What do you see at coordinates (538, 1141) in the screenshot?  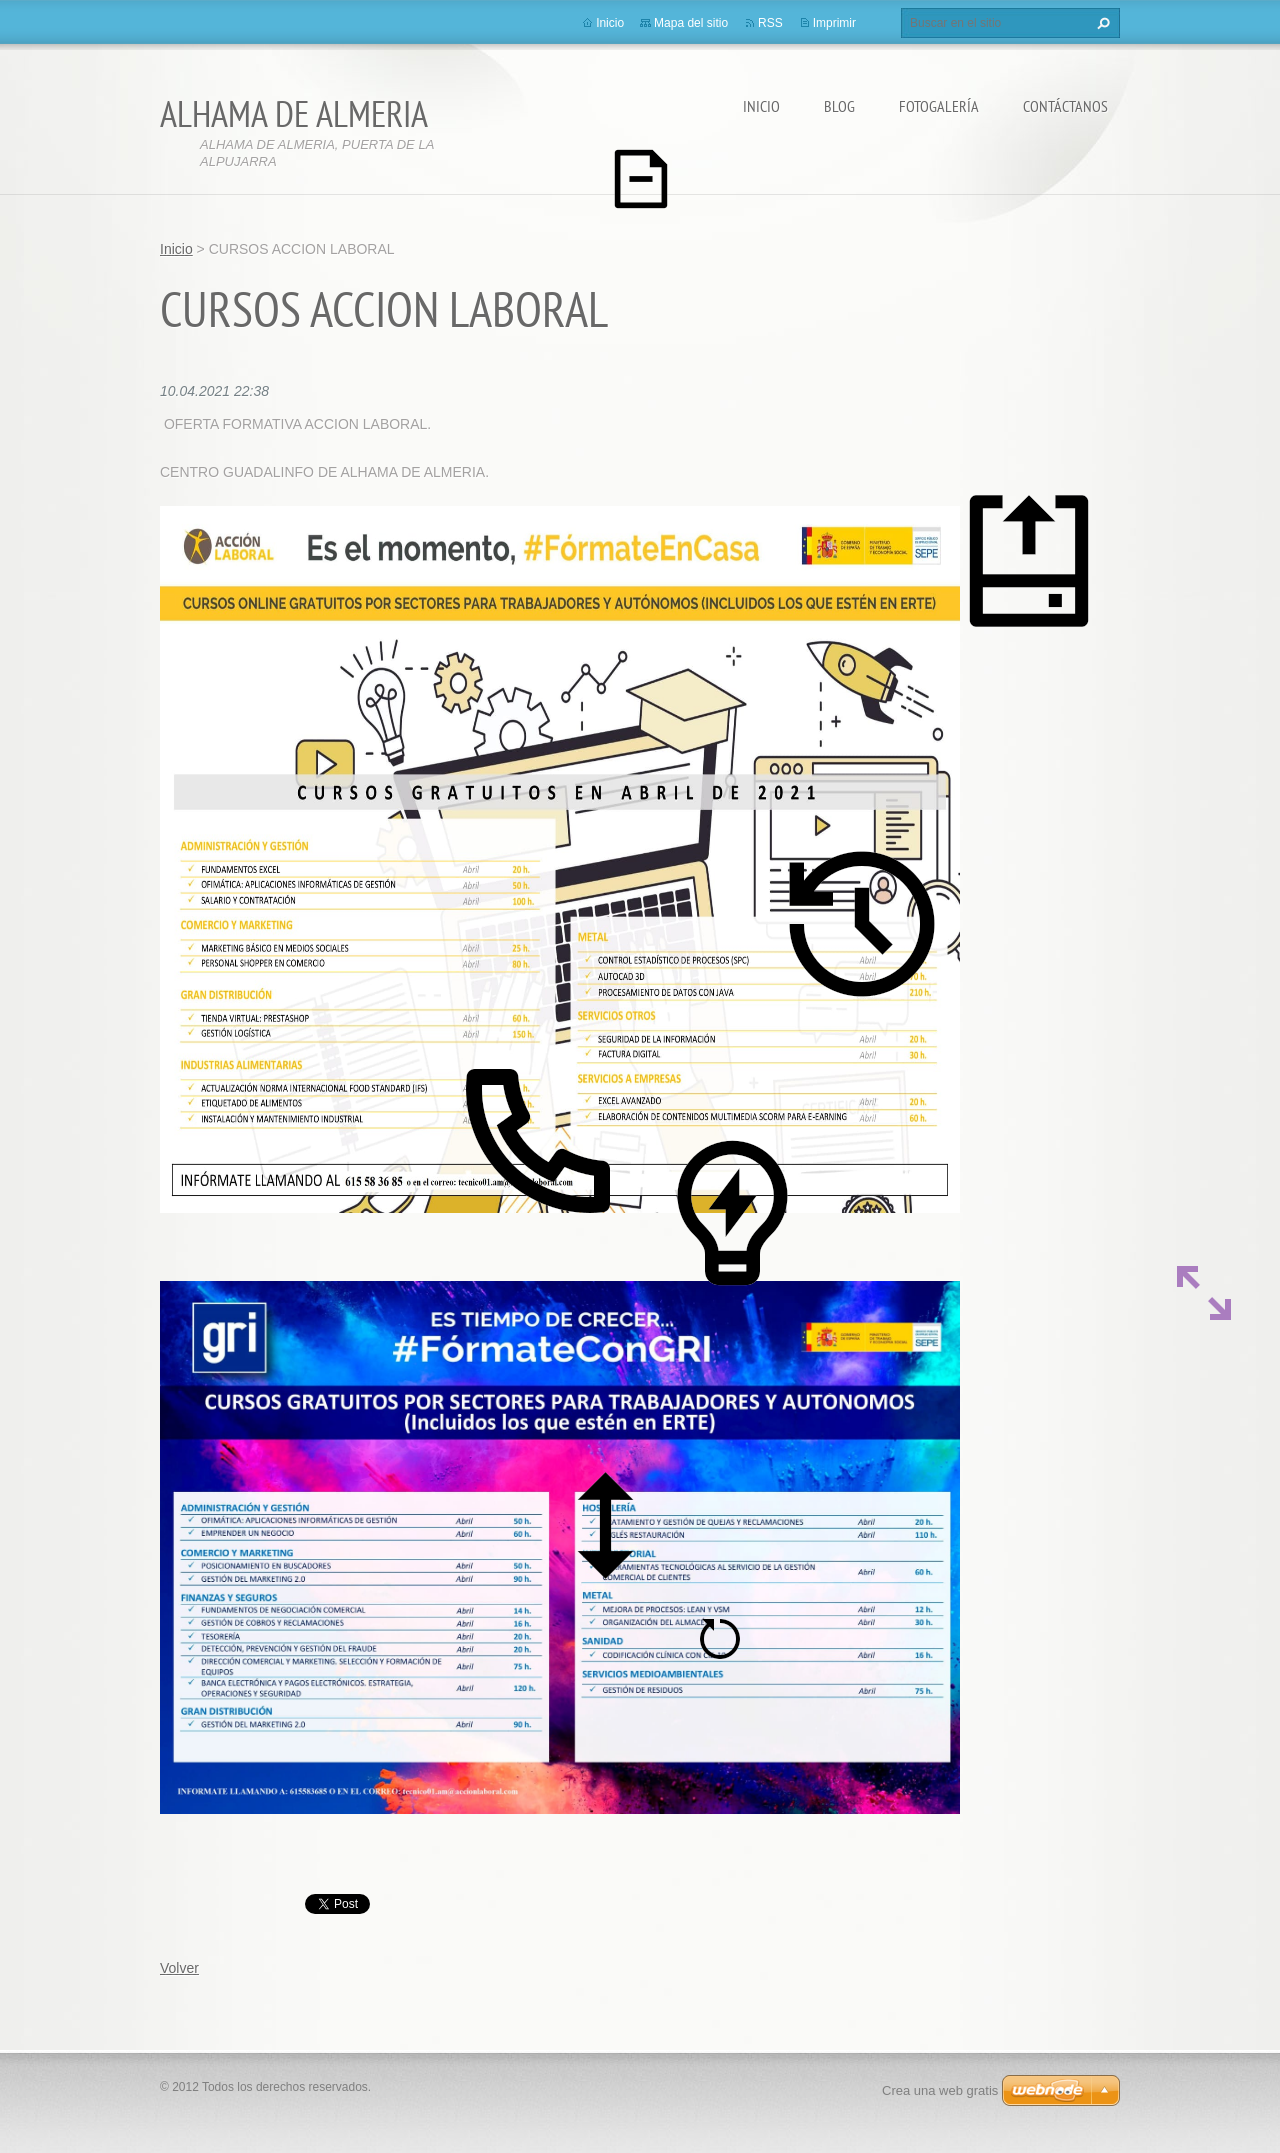 I see `make a phone call` at bounding box center [538, 1141].